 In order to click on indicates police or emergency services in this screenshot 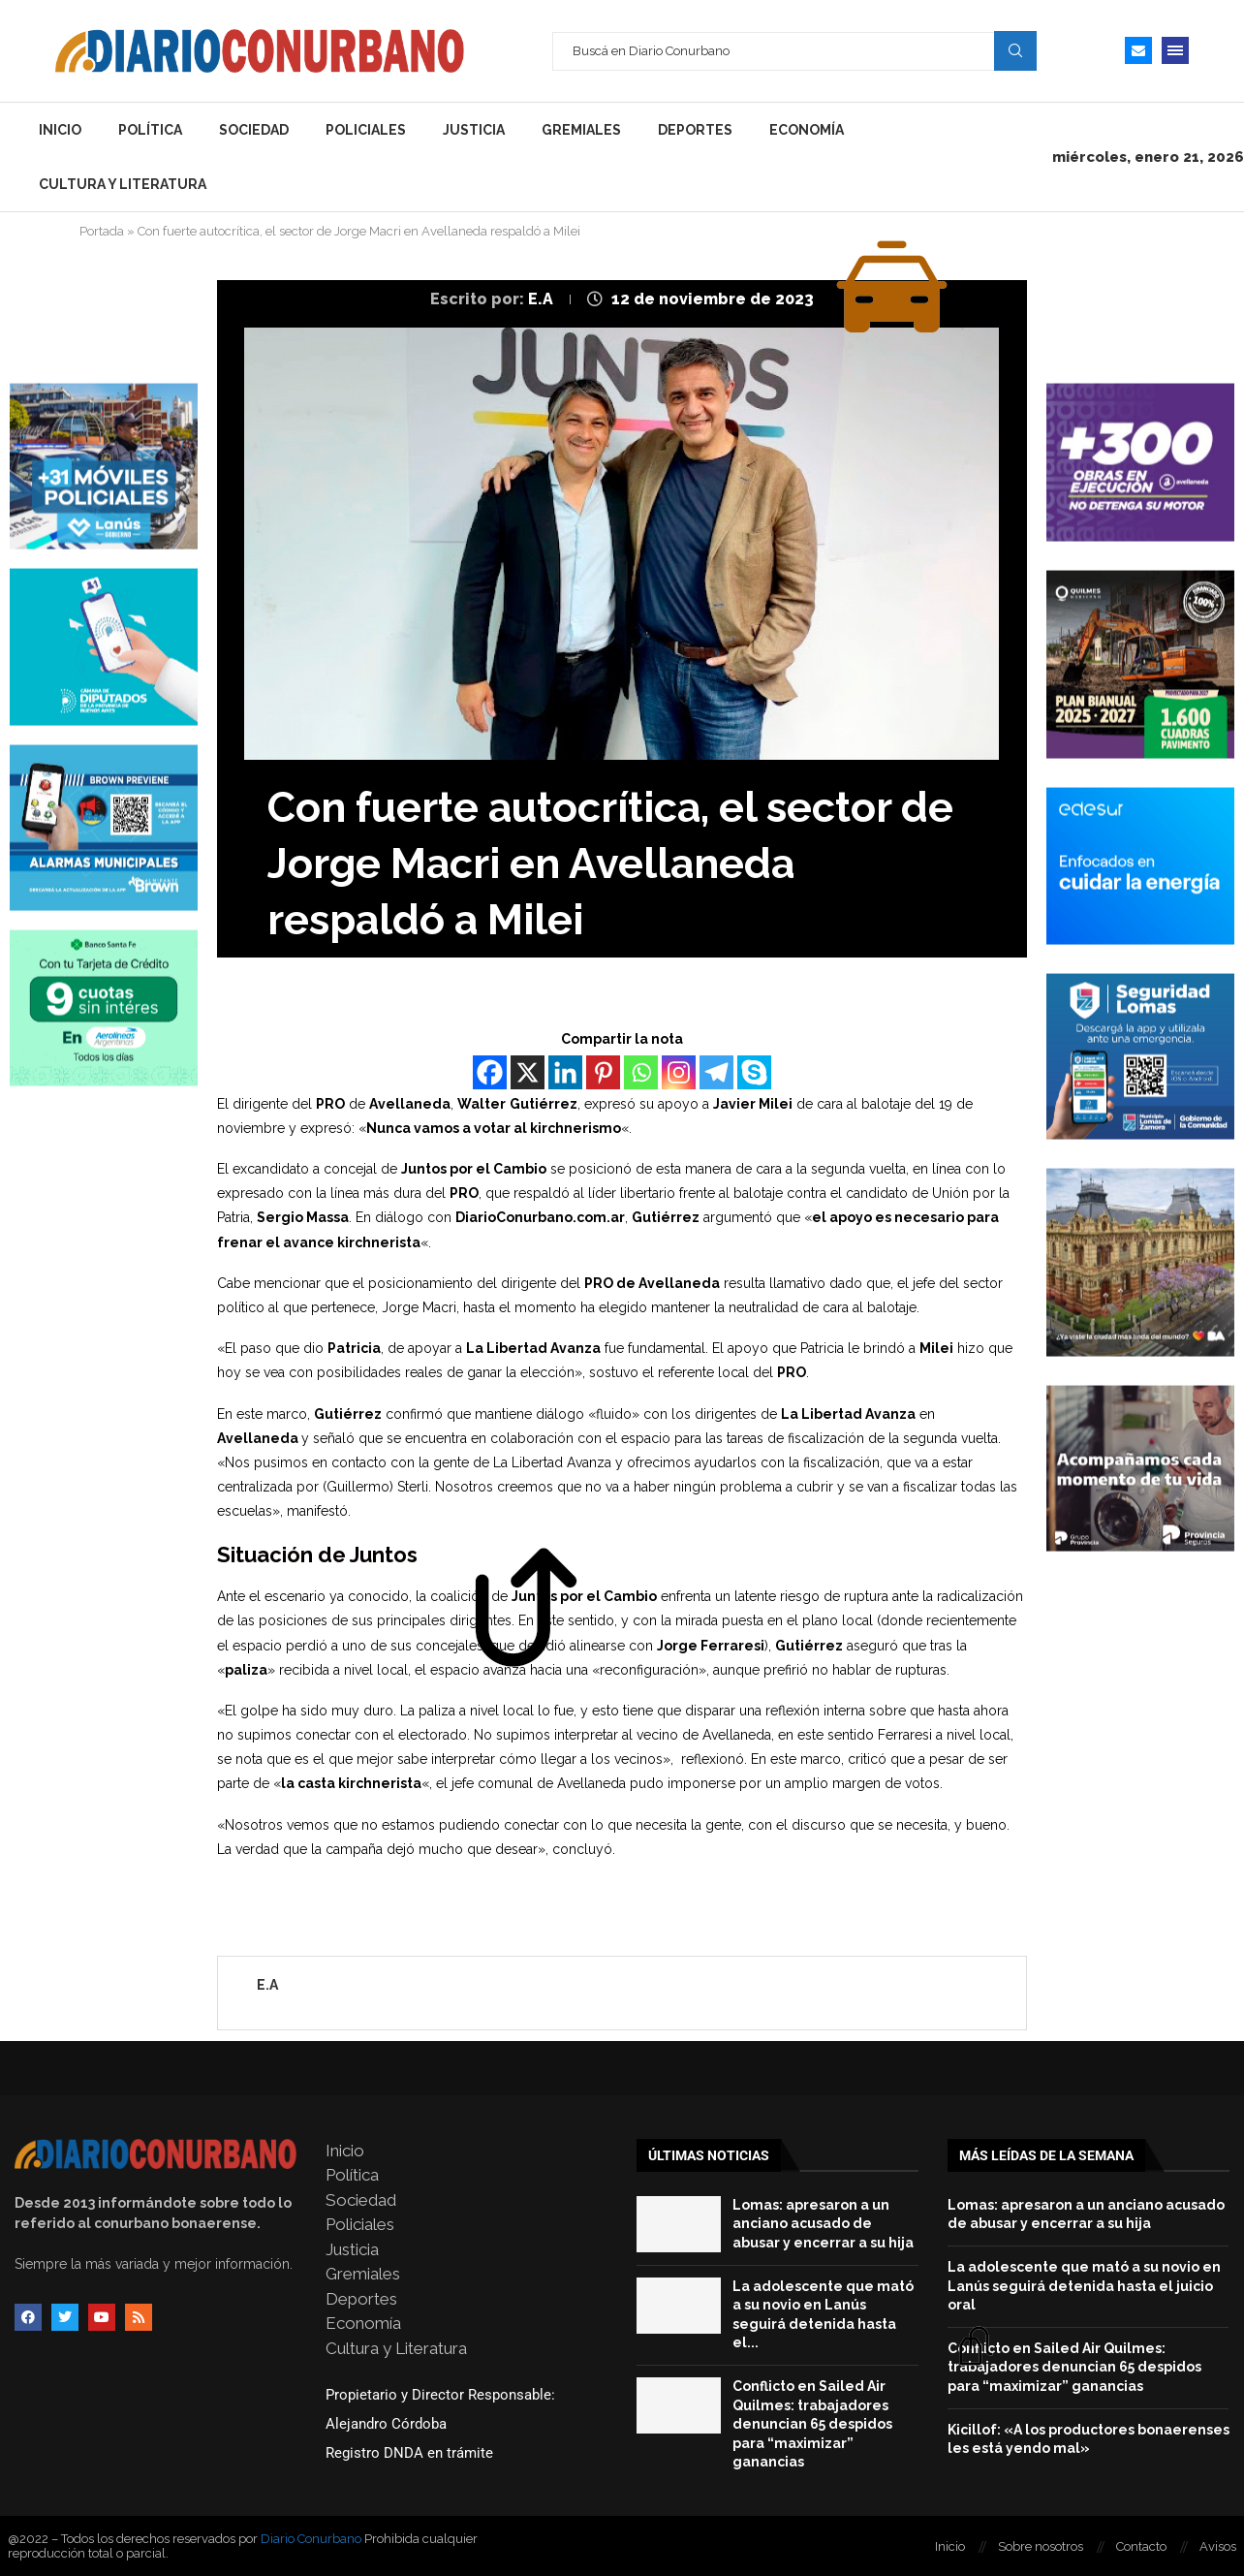, I will do `click(891, 292)`.